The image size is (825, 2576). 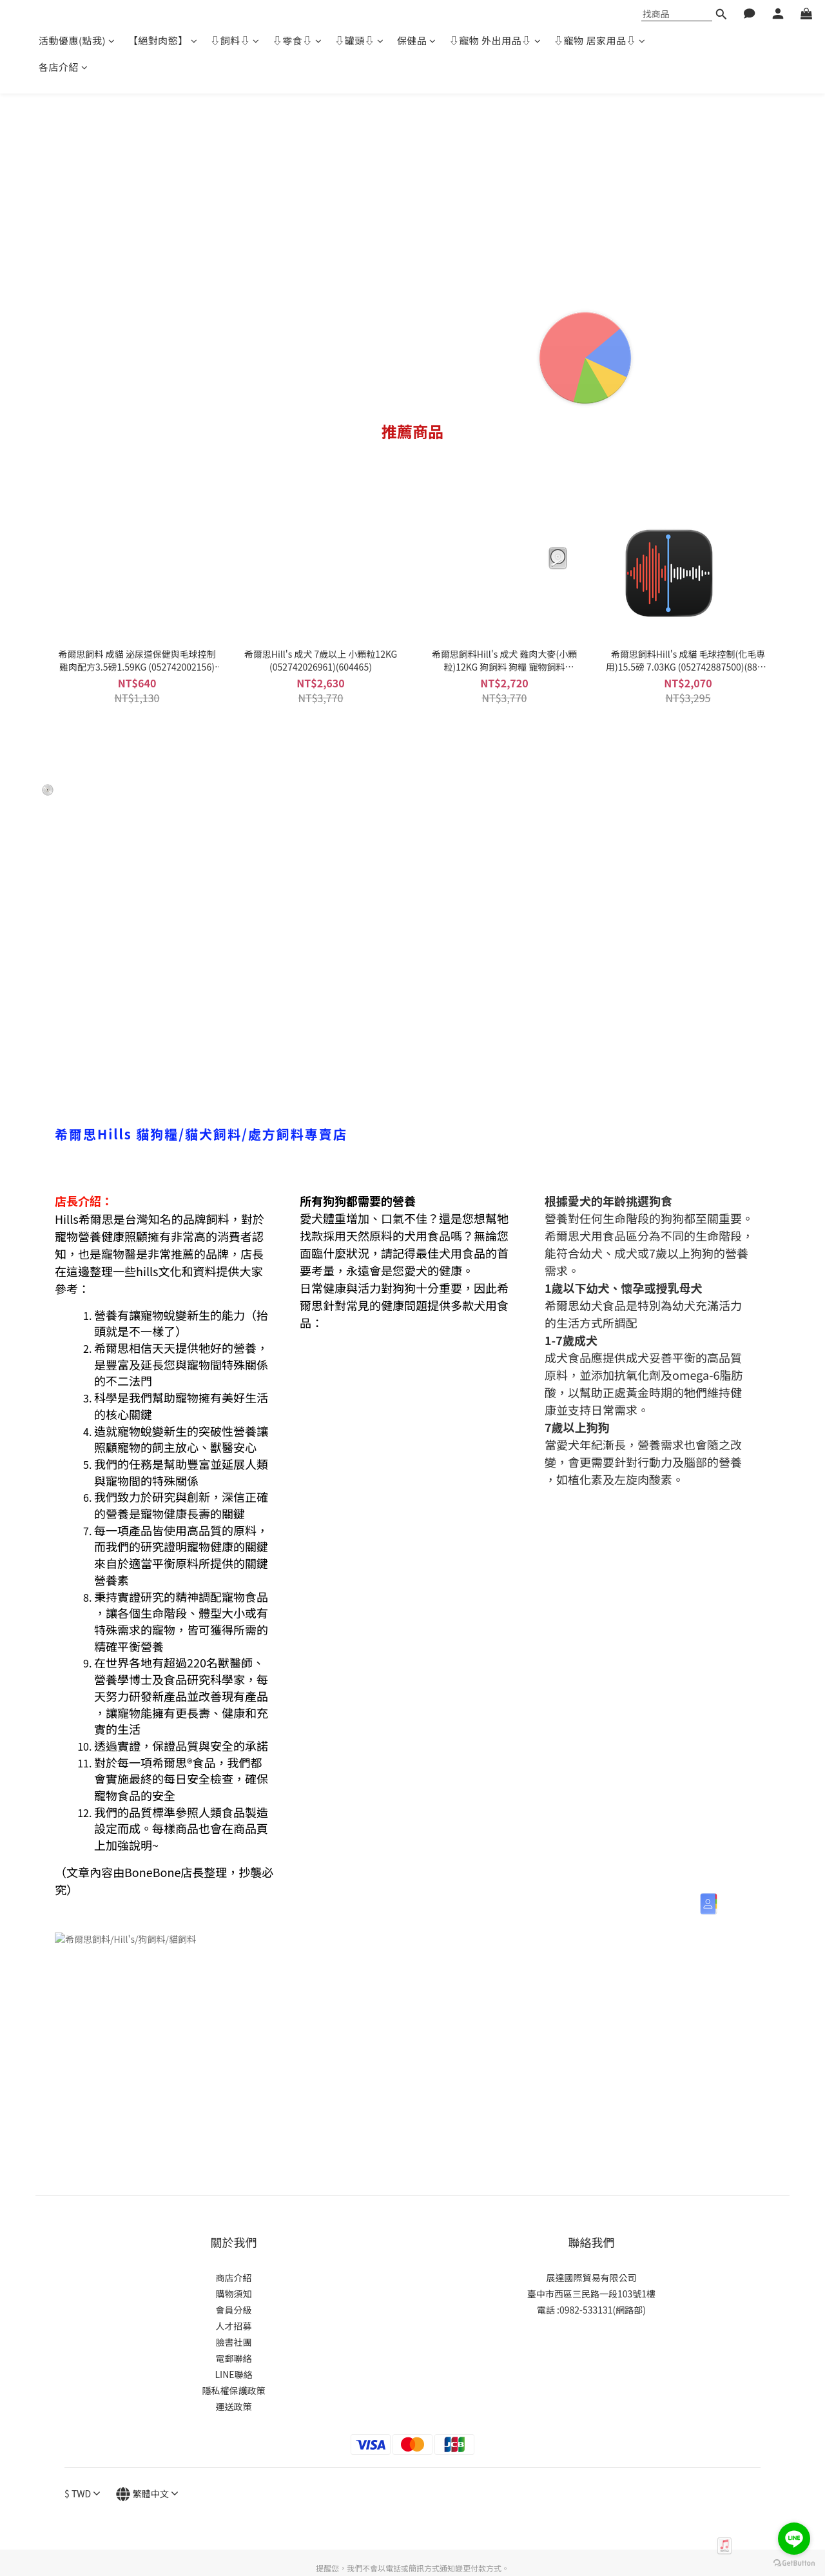 What do you see at coordinates (724, 2546) in the screenshot?
I see `a windows media audio (.wma) file` at bounding box center [724, 2546].